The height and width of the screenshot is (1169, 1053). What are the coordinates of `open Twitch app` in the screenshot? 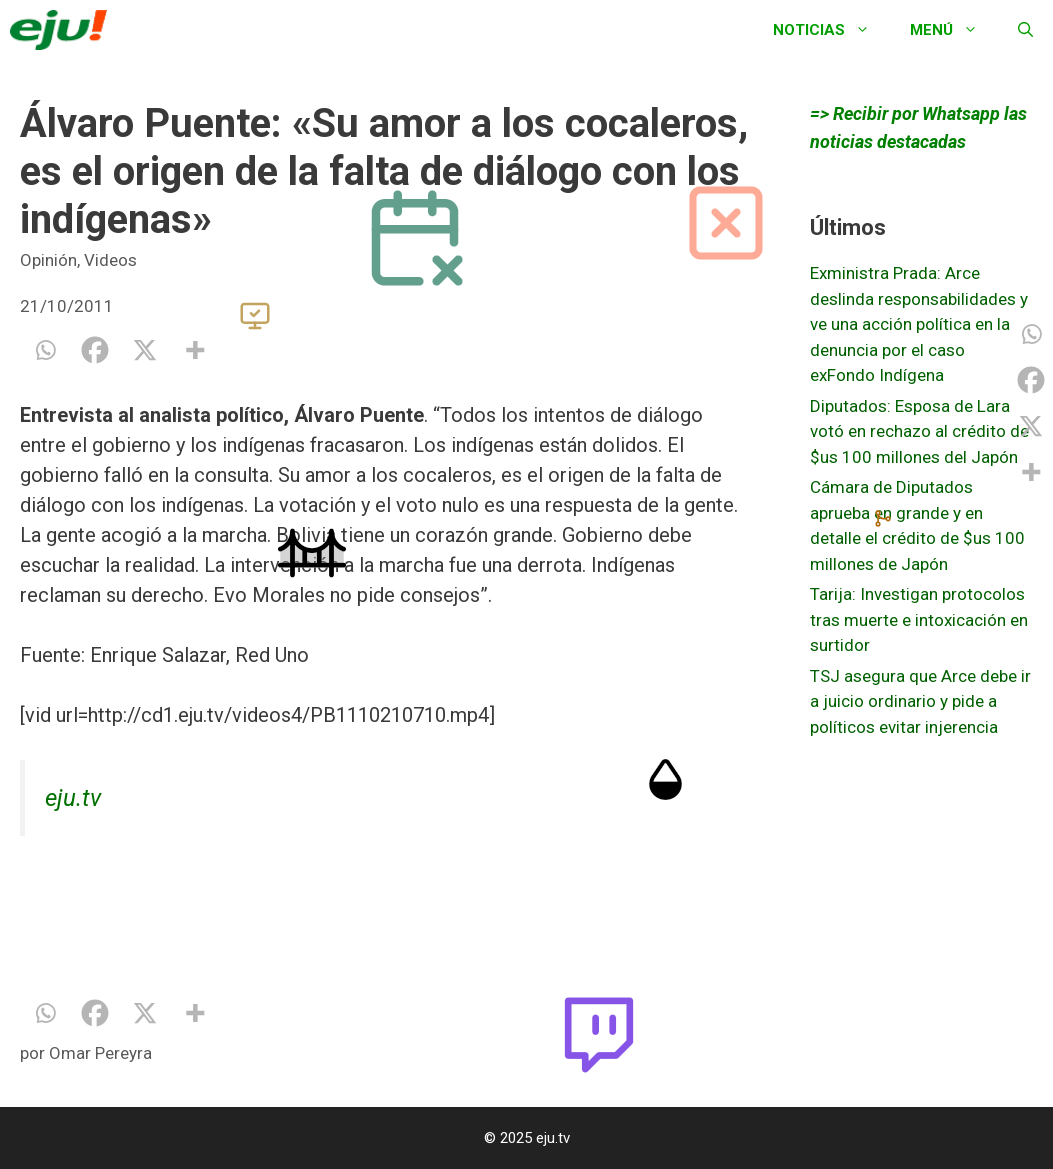 It's located at (599, 1035).